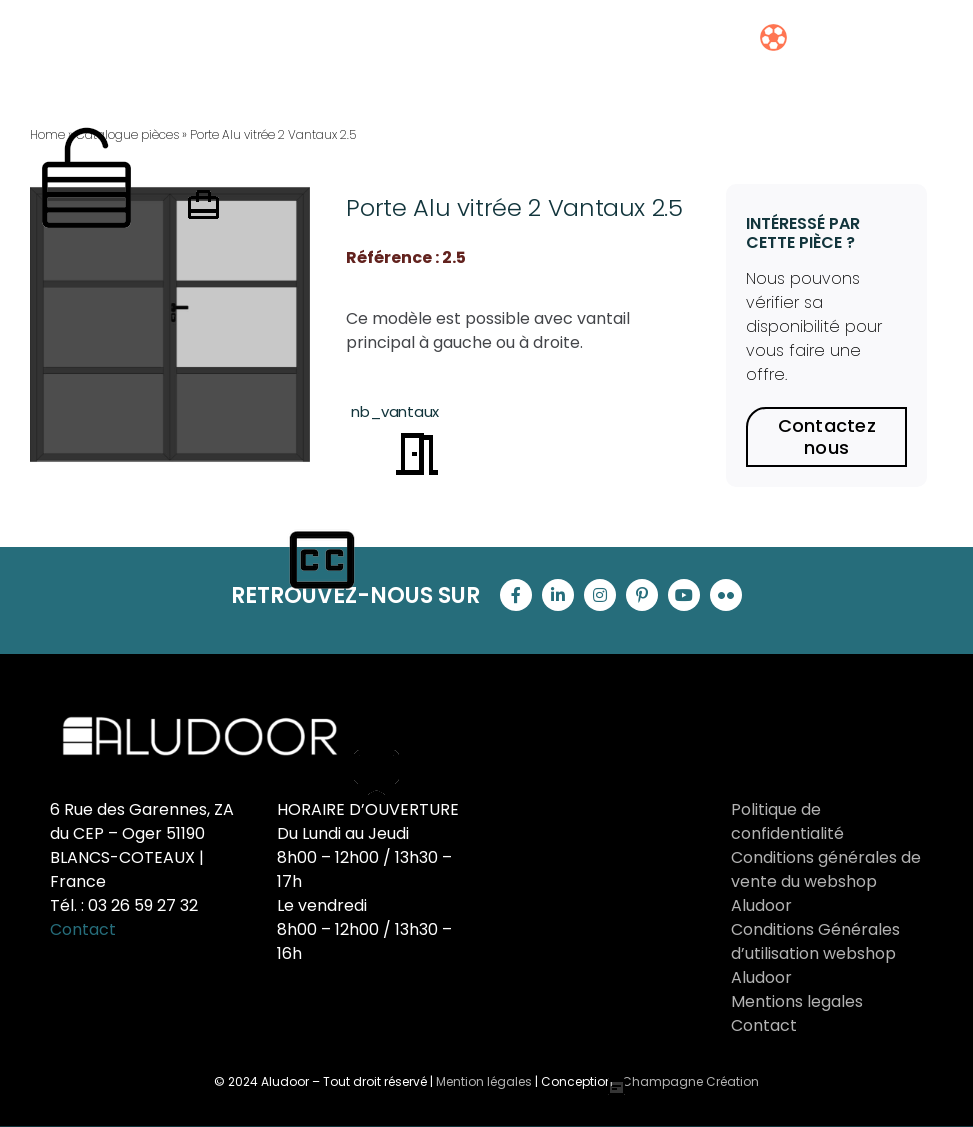 The image size is (973, 1127). I want to click on access meeting room booking, so click(417, 454).